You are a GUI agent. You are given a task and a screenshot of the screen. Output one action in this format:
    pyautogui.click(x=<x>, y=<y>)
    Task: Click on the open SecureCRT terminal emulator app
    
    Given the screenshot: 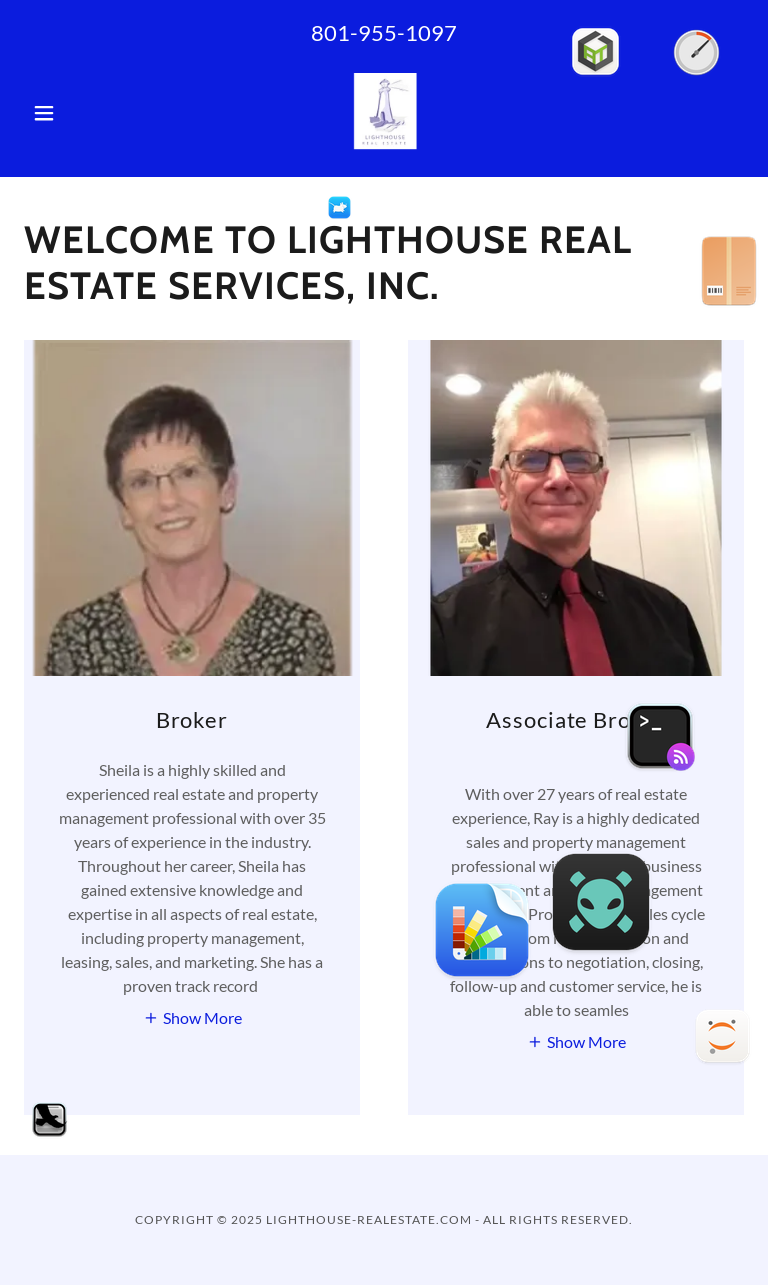 What is the action you would take?
    pyautogui.click(x=660, y=736)
    